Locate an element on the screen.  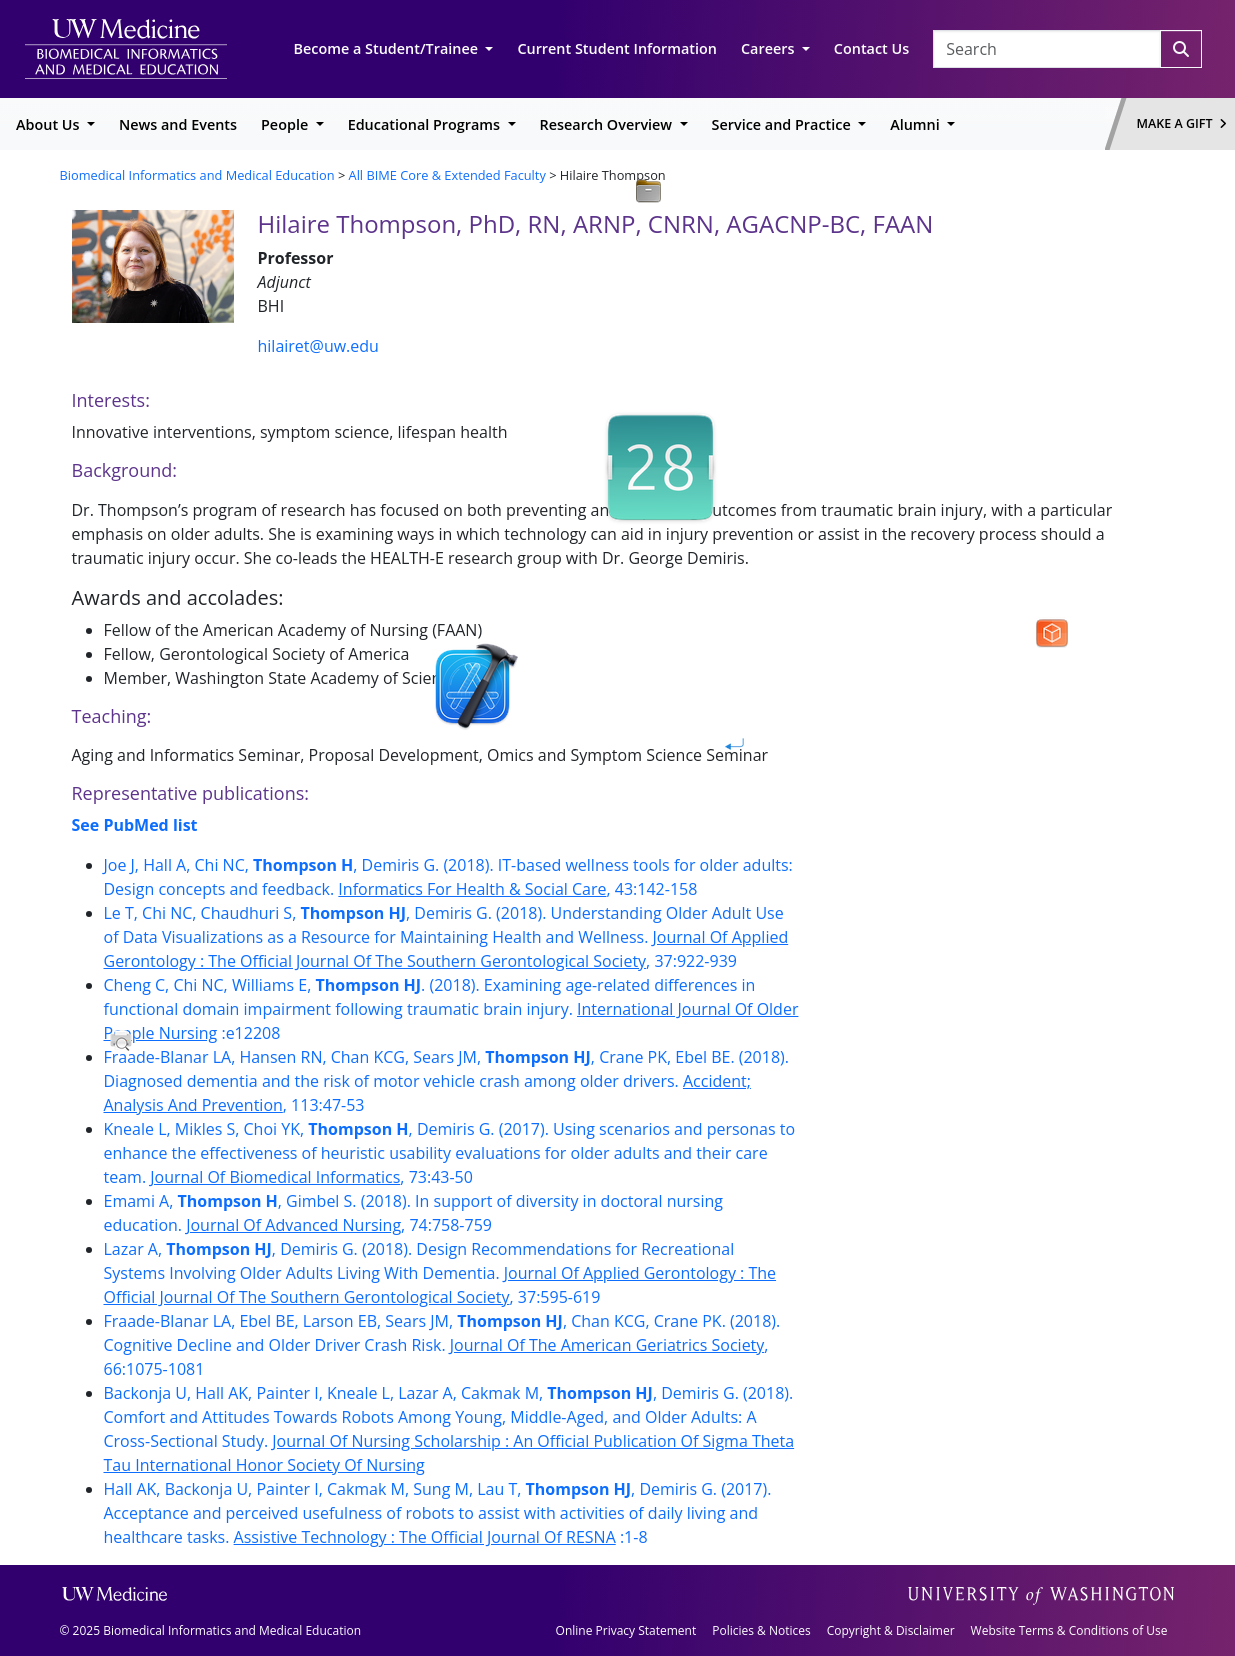
open Xcode development environment is located at coordinates (472, 686).